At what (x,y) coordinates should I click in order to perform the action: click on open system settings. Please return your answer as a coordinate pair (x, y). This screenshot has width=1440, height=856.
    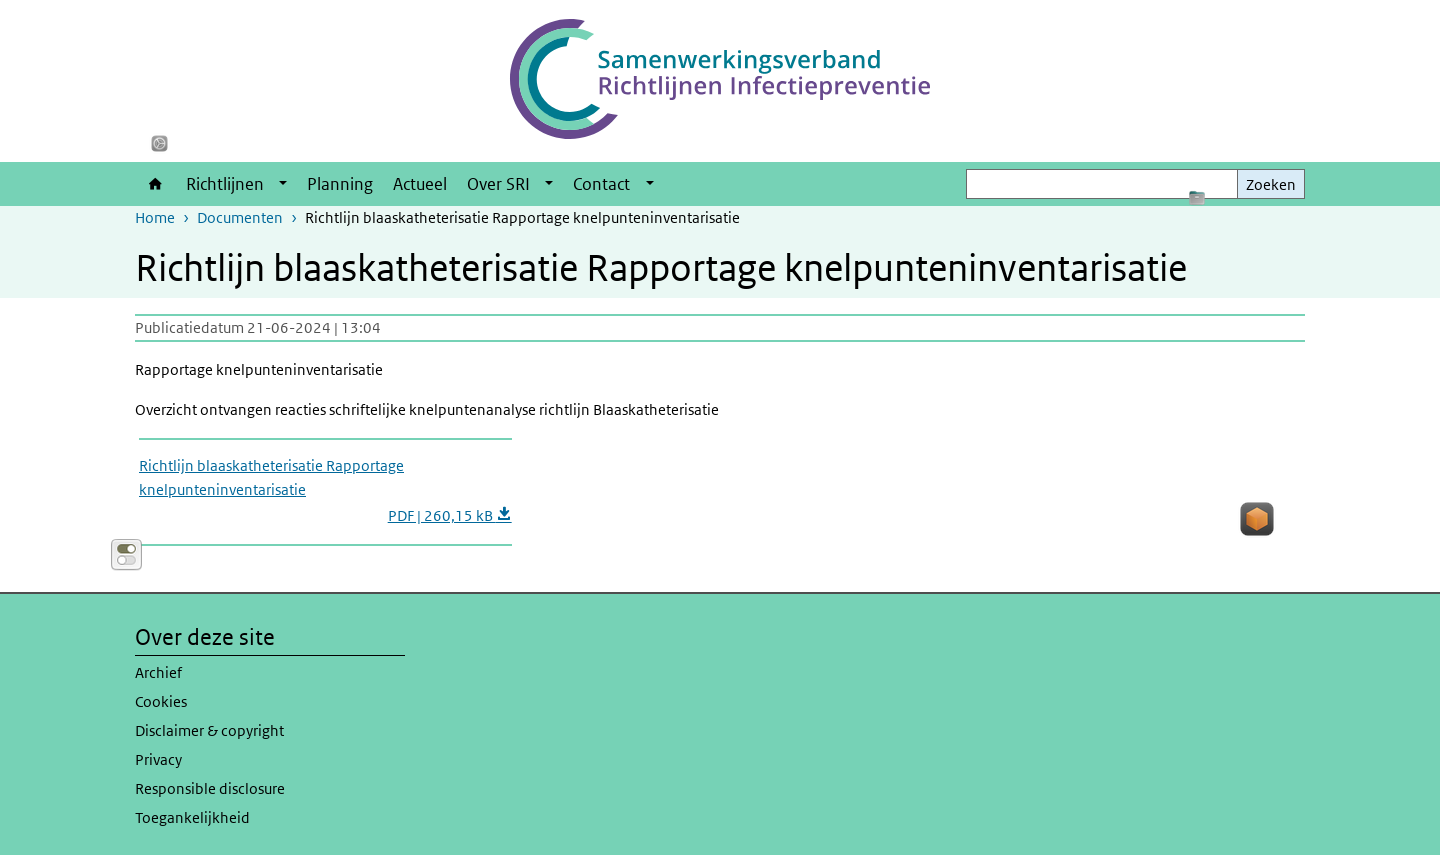
    Looking at the image, I should click on (159, 143).